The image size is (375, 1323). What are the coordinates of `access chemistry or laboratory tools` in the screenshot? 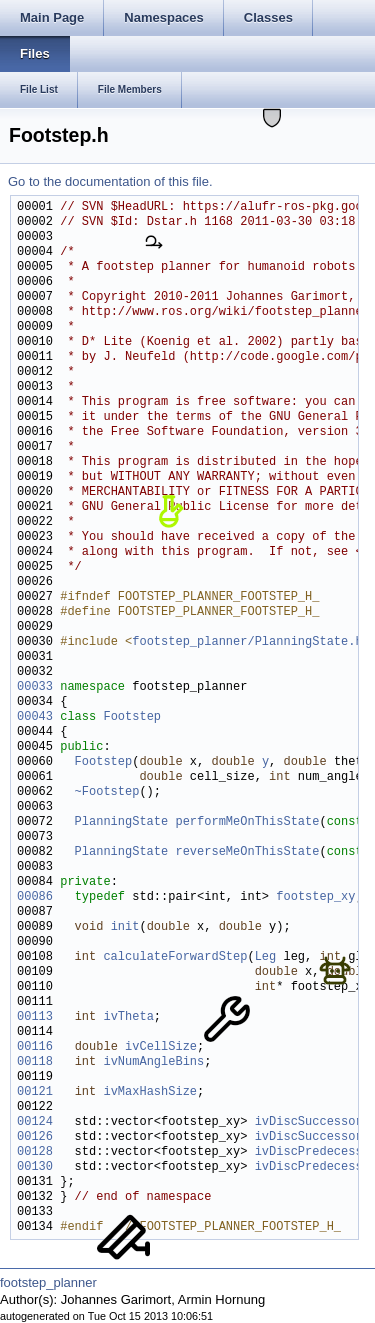 It's located at (170, 511).